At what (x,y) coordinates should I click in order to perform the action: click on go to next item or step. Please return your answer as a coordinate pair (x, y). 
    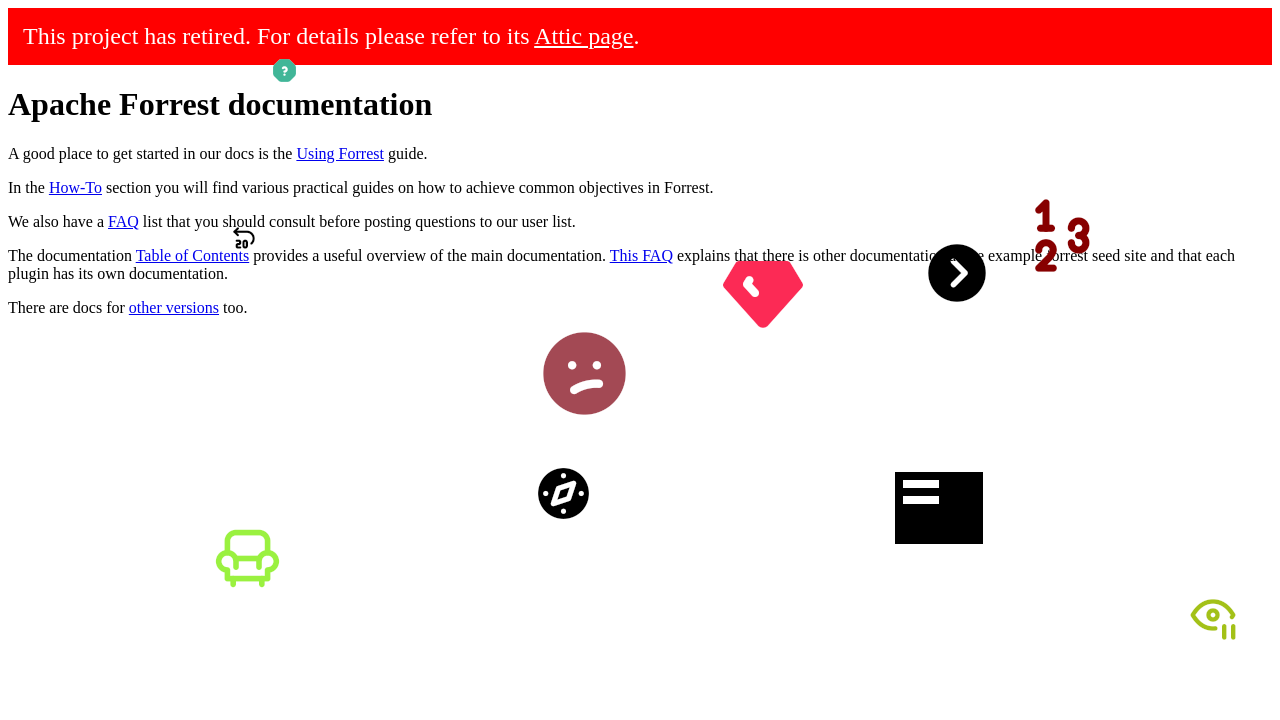
    Looking at the image, I should click on (957, 273).